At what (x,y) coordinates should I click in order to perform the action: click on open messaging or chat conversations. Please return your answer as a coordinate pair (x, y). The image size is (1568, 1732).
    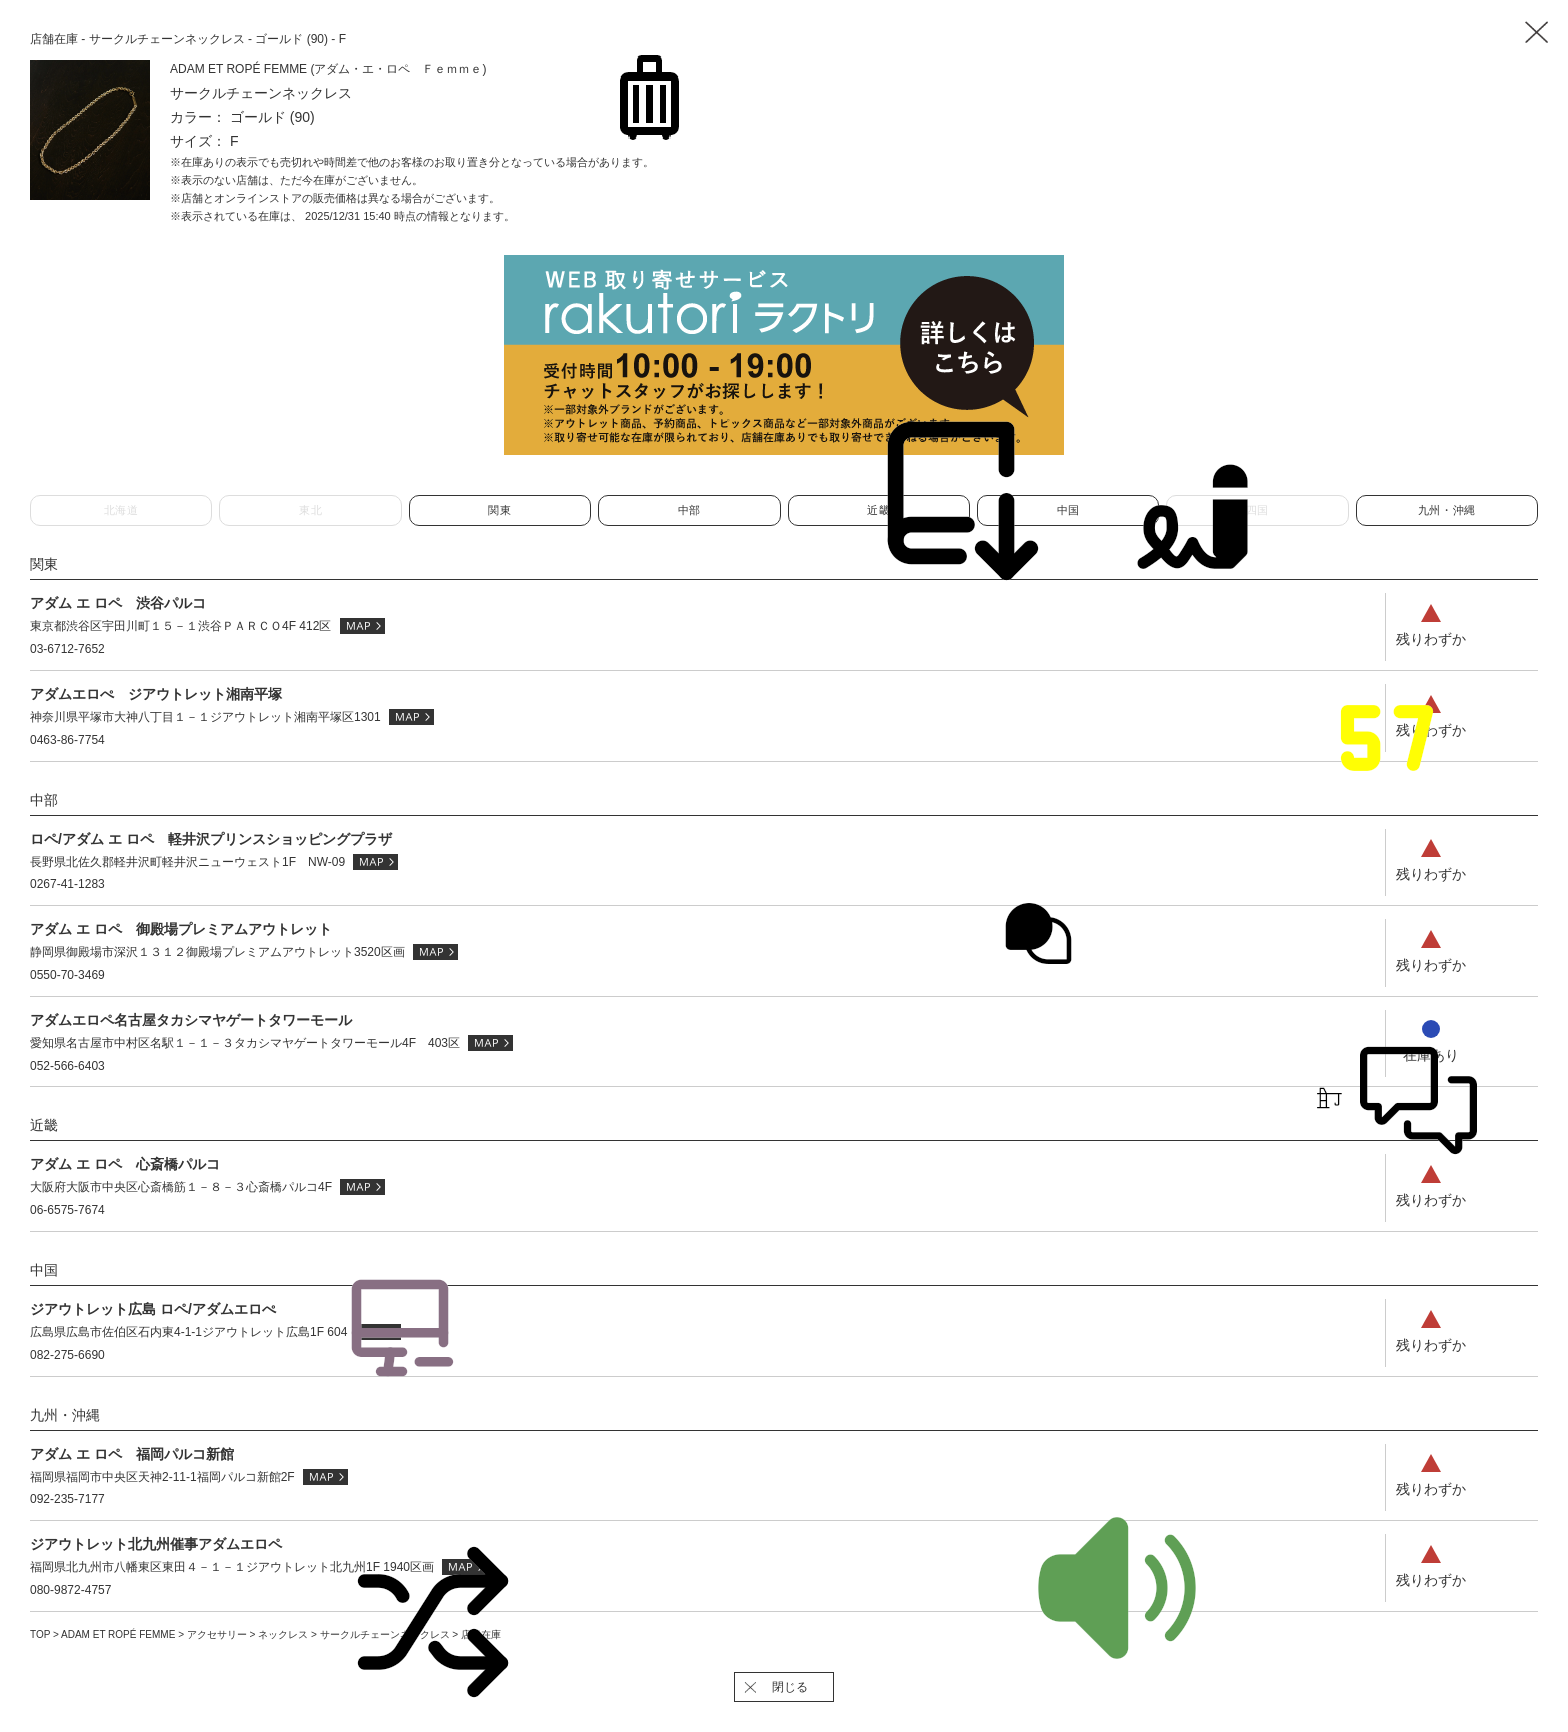
    Looking at the image, I should click on (1038, 933).